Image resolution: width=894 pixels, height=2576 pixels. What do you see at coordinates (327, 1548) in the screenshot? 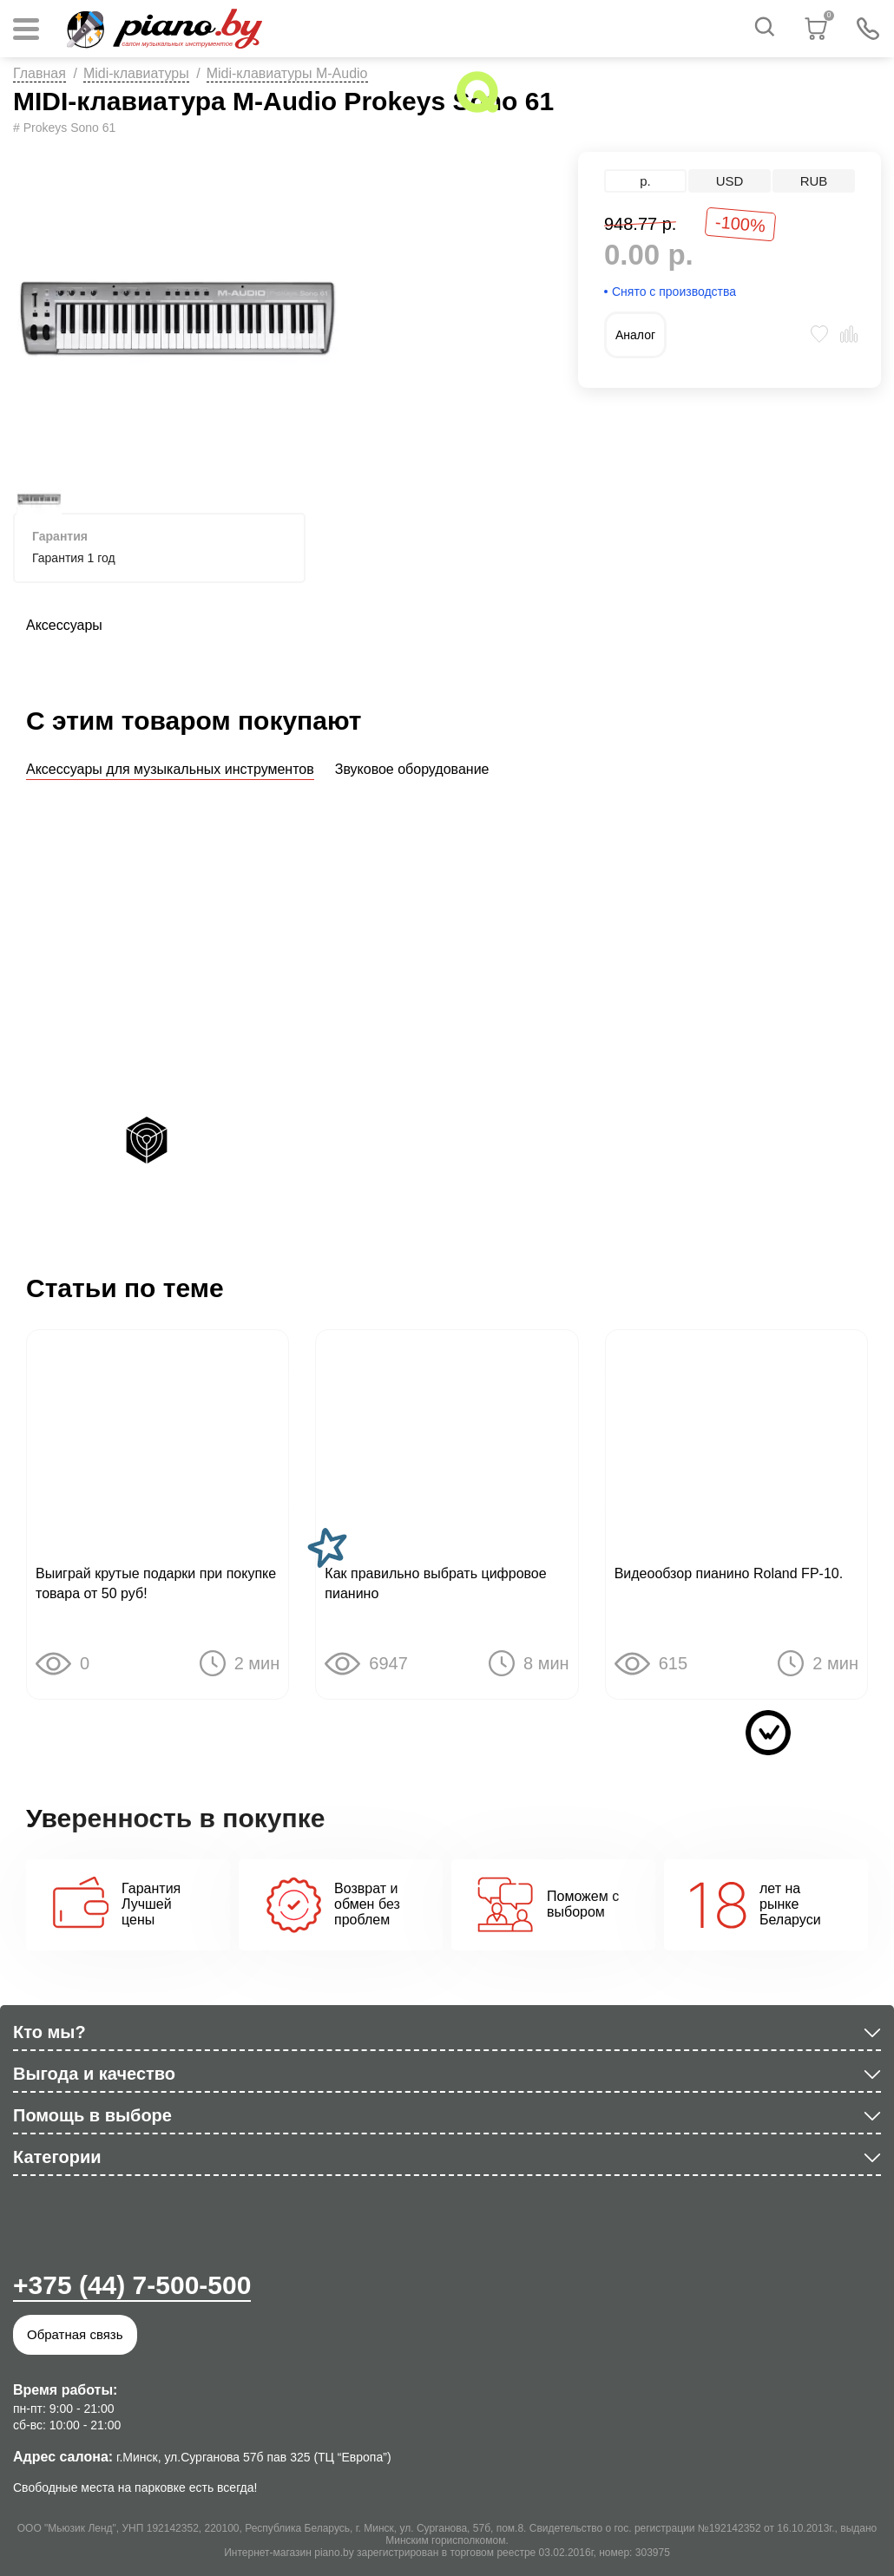
I see `apache spark logo` at bounding box center [327, 1548].